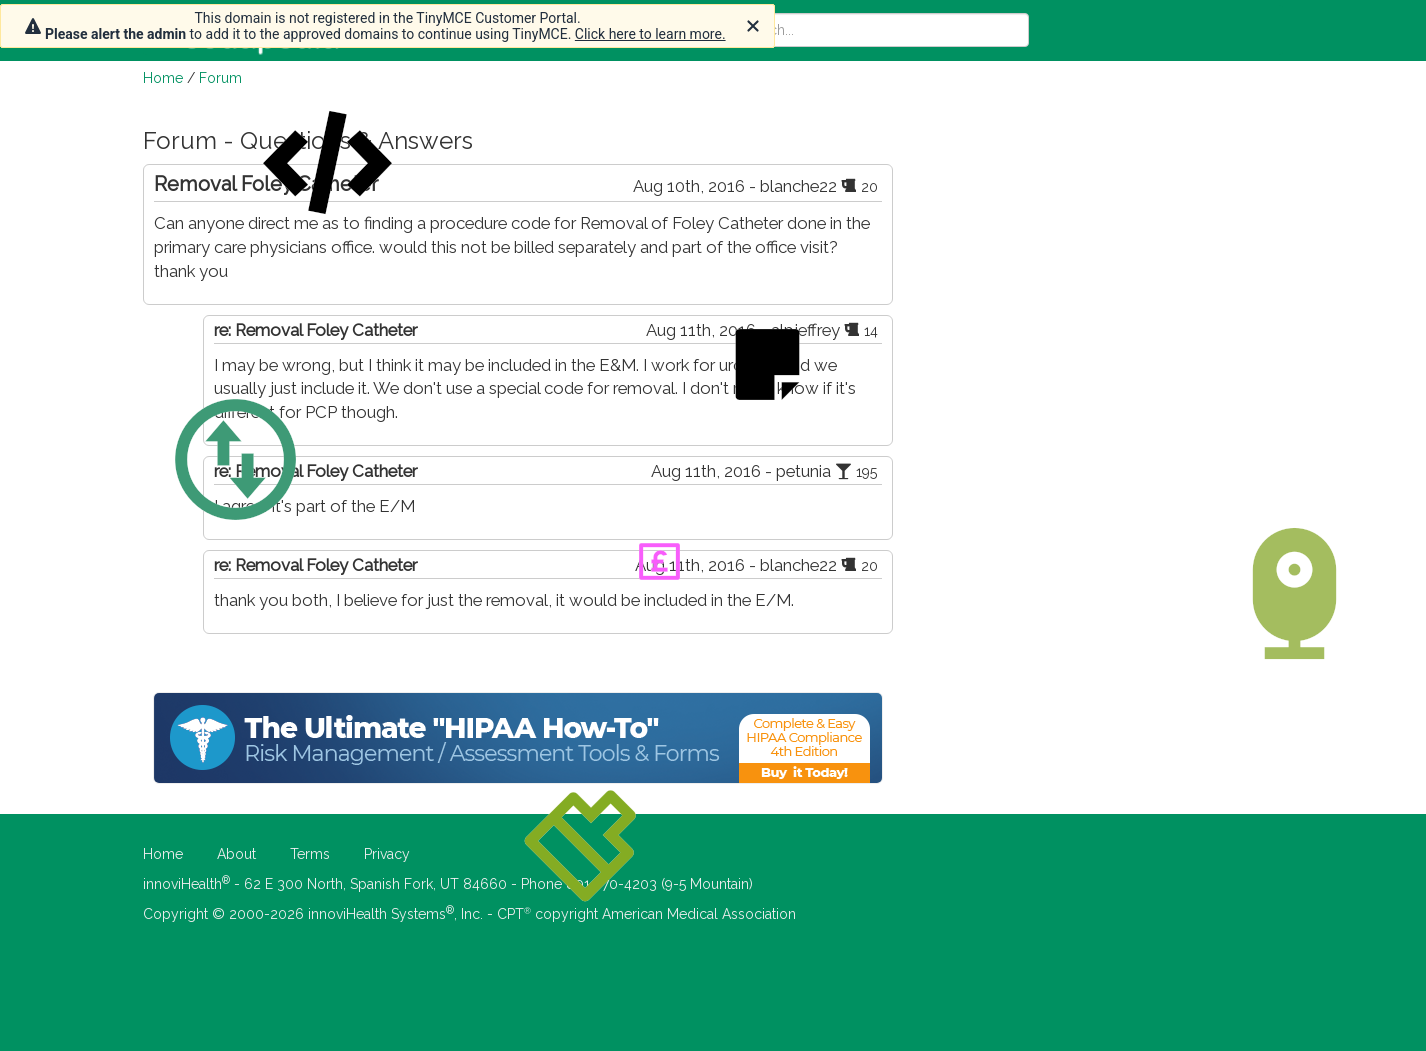 This screenshot has width=1426, height=1051. Describe the element at coordinates (767, 364) in the screenshot. I see `view document or file` at that location.